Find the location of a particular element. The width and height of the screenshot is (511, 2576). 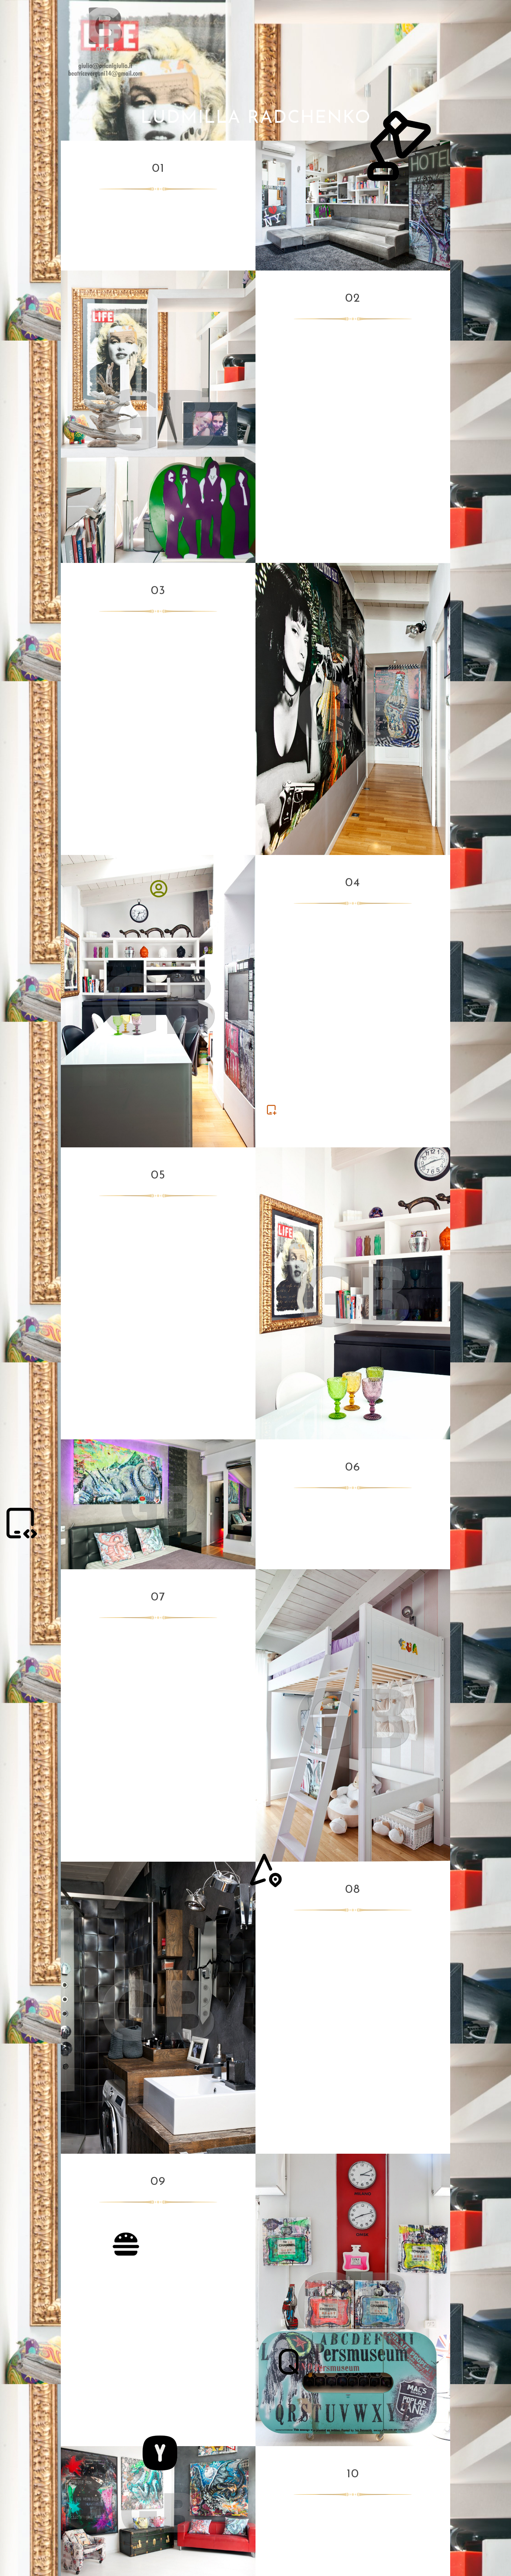

navigate to a pinned location is located at coordinates (264, 1869).